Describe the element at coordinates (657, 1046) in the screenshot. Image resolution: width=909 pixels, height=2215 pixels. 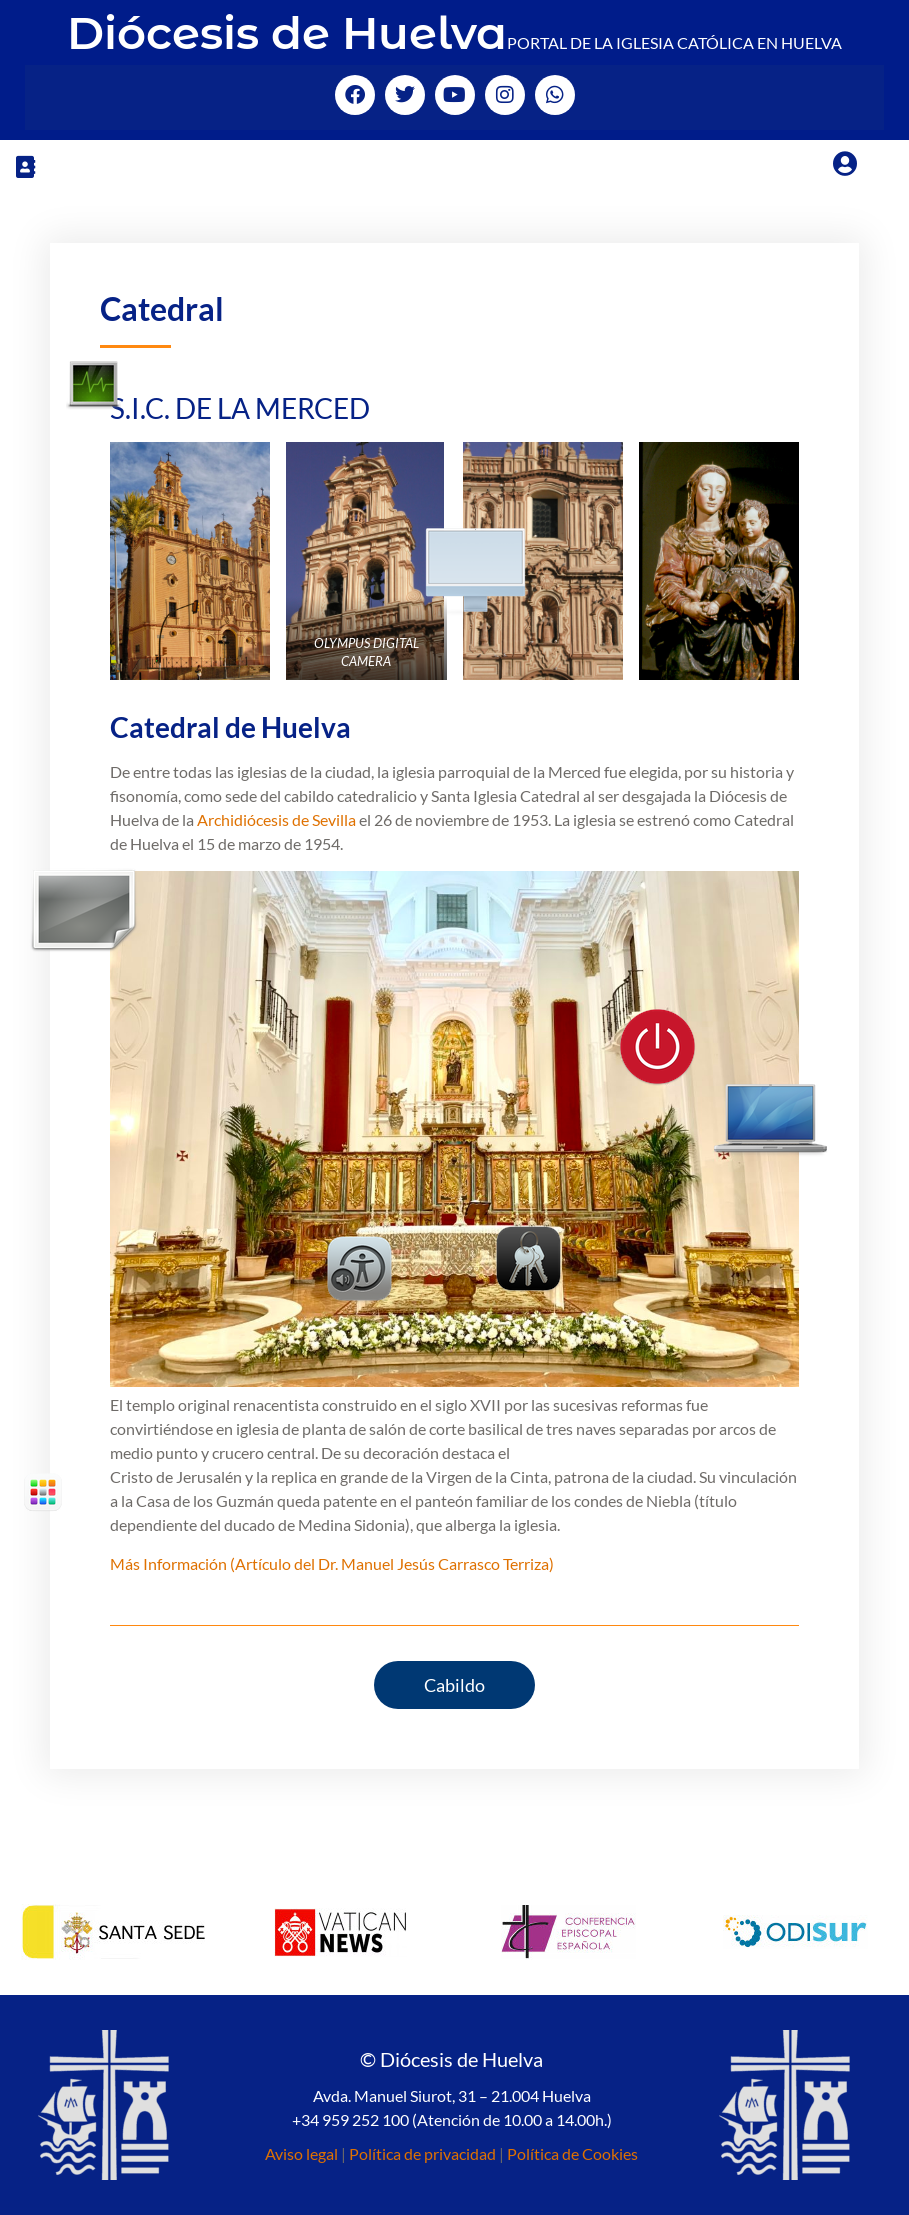
I see `shut down the system` at that location.